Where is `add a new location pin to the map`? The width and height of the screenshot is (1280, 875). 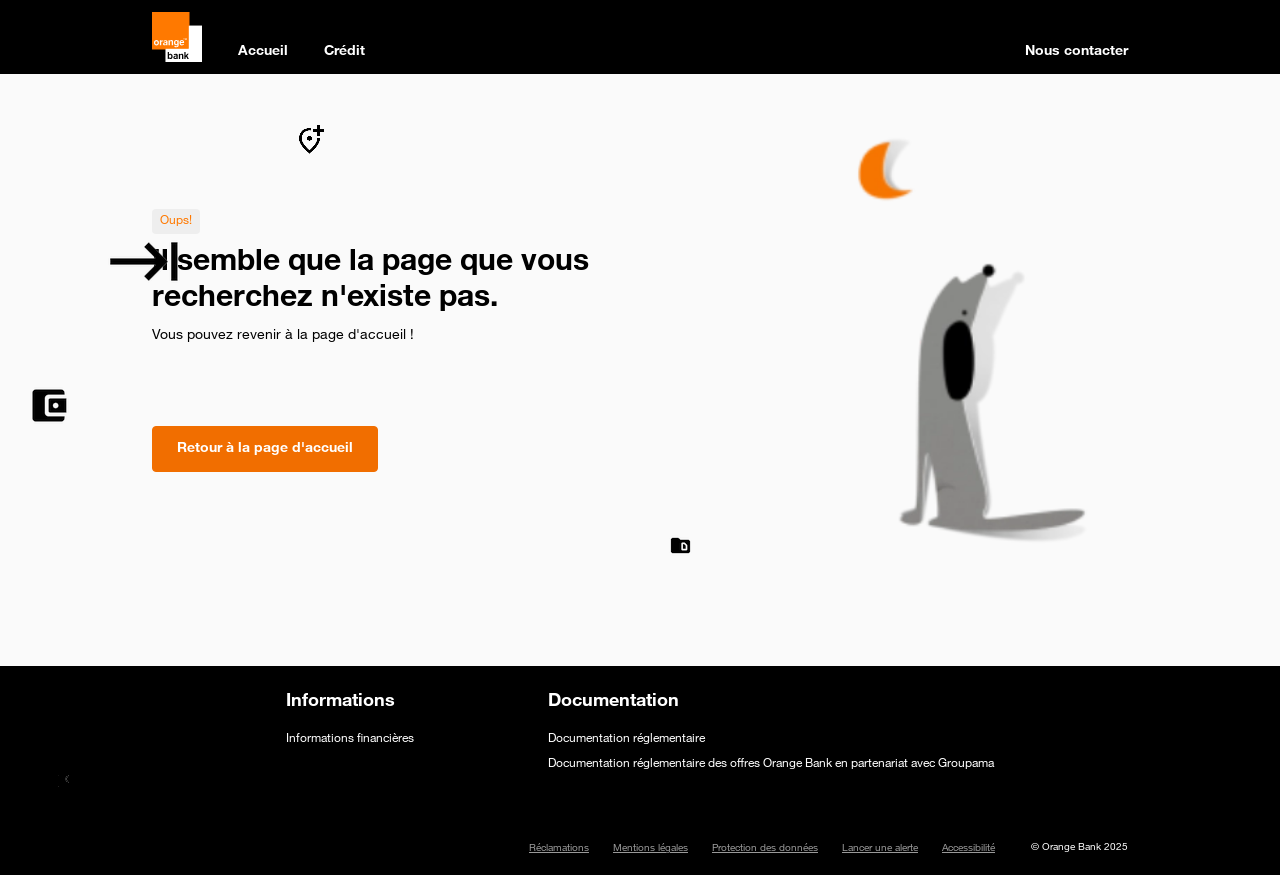
add a new location pin to the map is located at coordinates (309, 139).